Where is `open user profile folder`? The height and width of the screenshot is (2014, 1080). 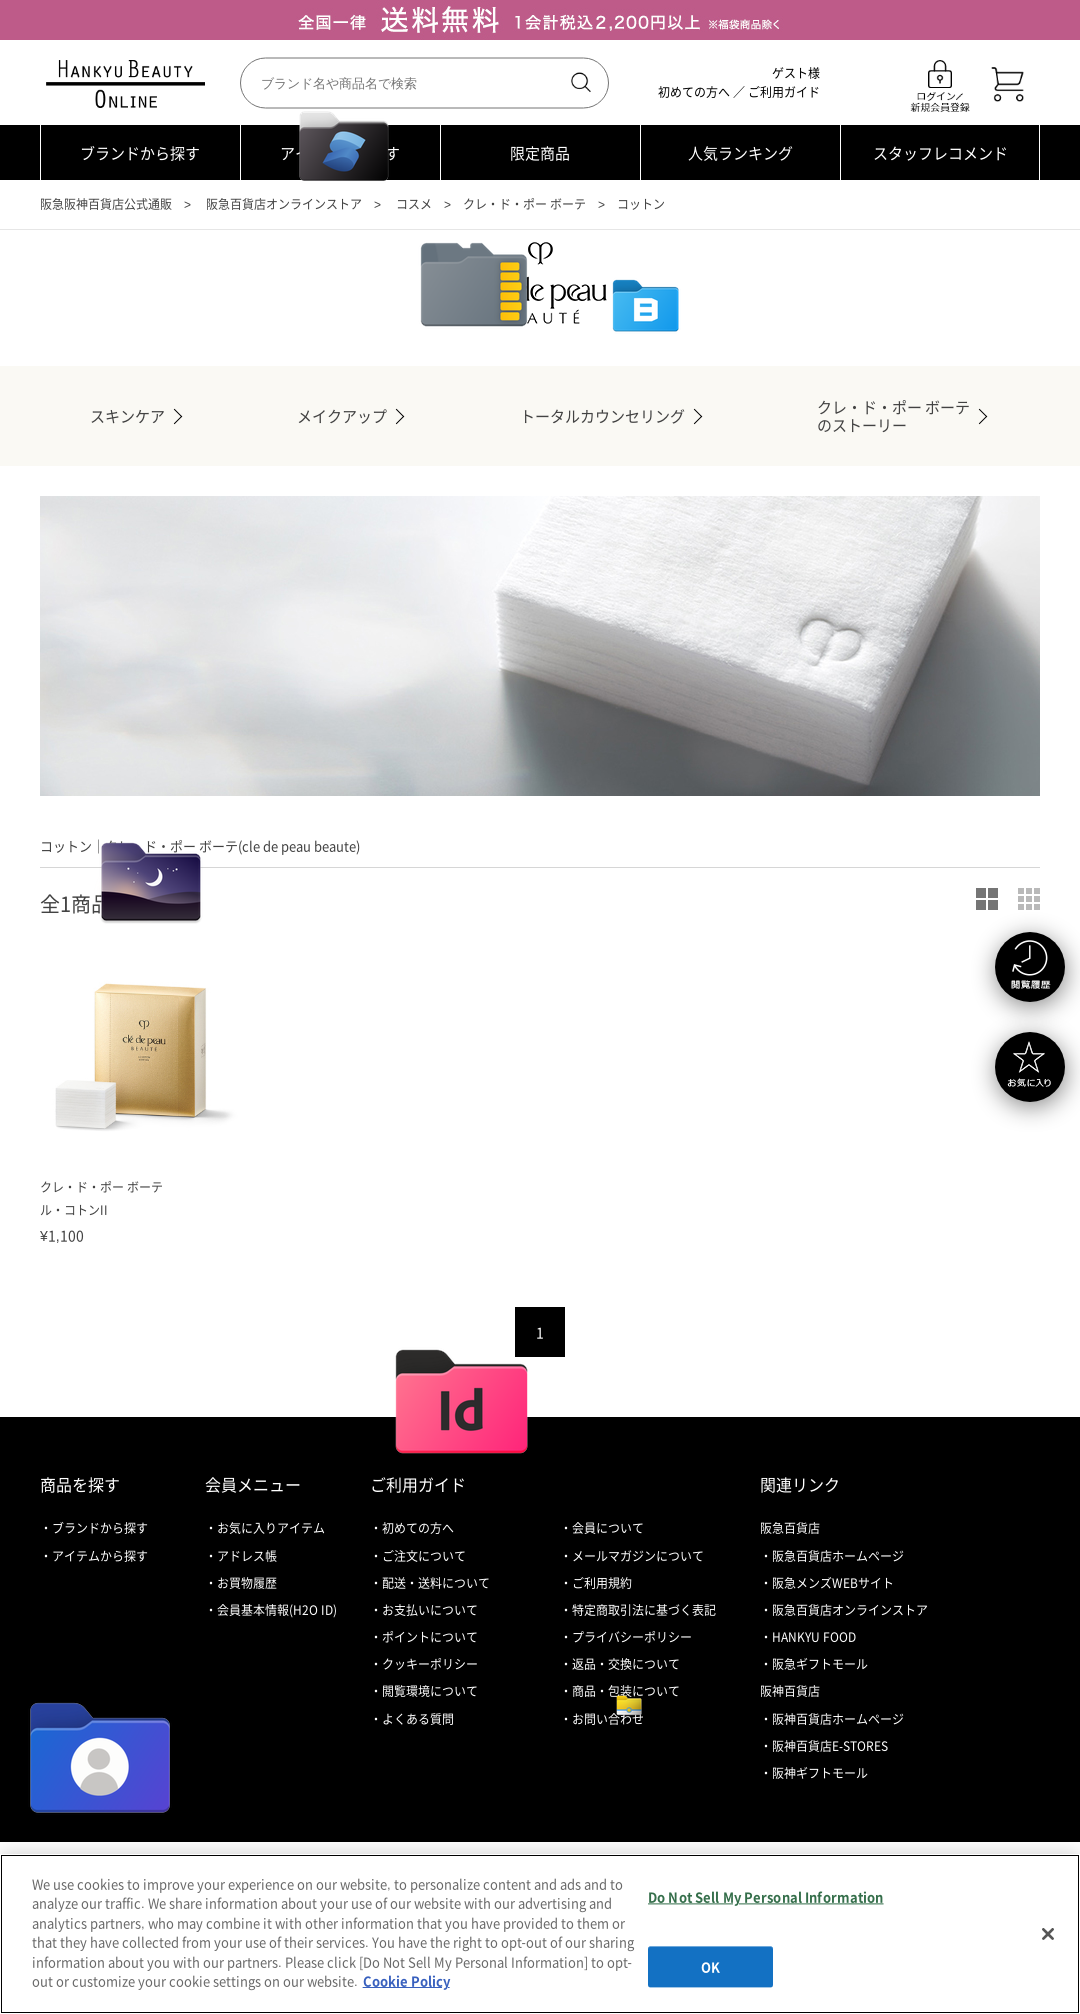 open user profile folder is located at coordinates (99, 1761).